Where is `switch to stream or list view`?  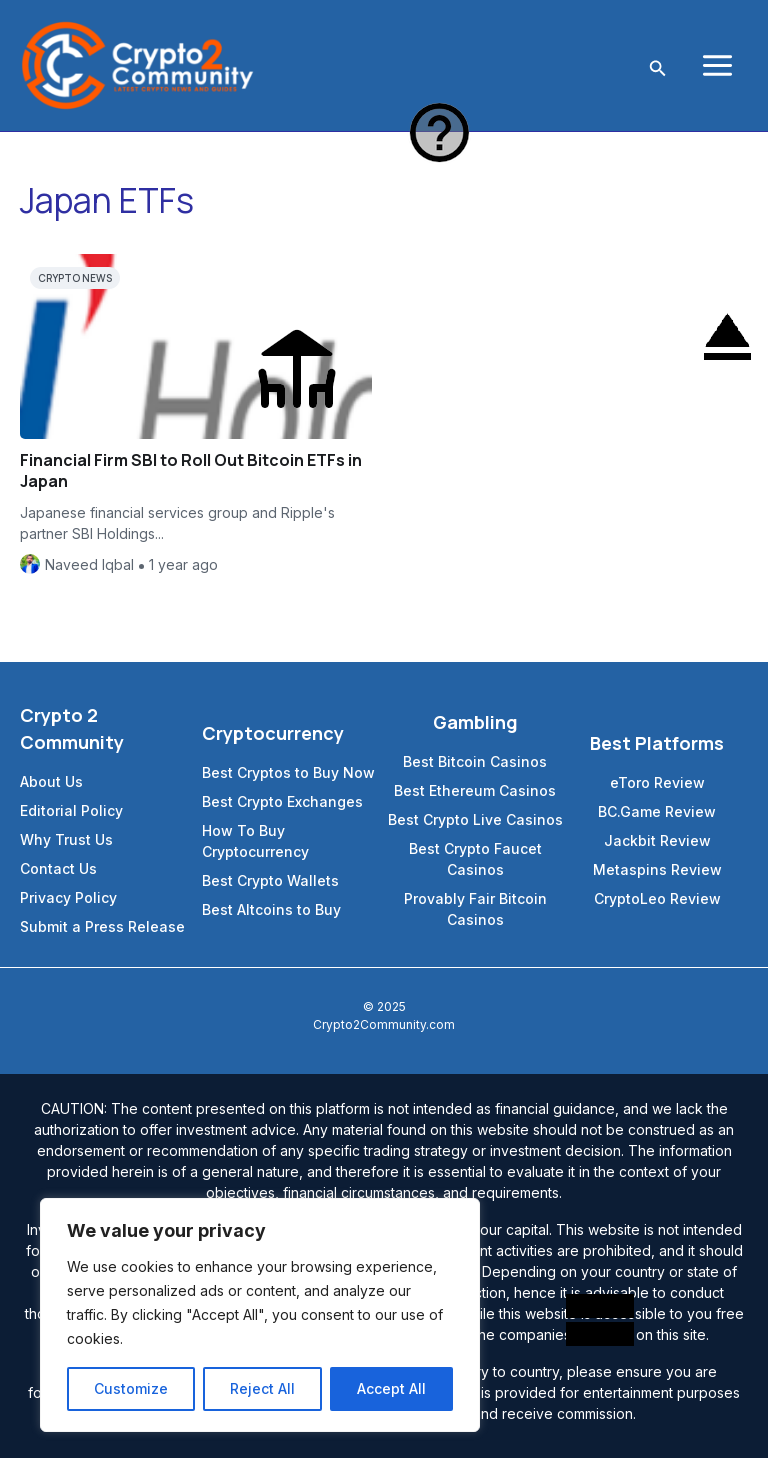
switch to stream or list view is located at coordinates (598, 1322).